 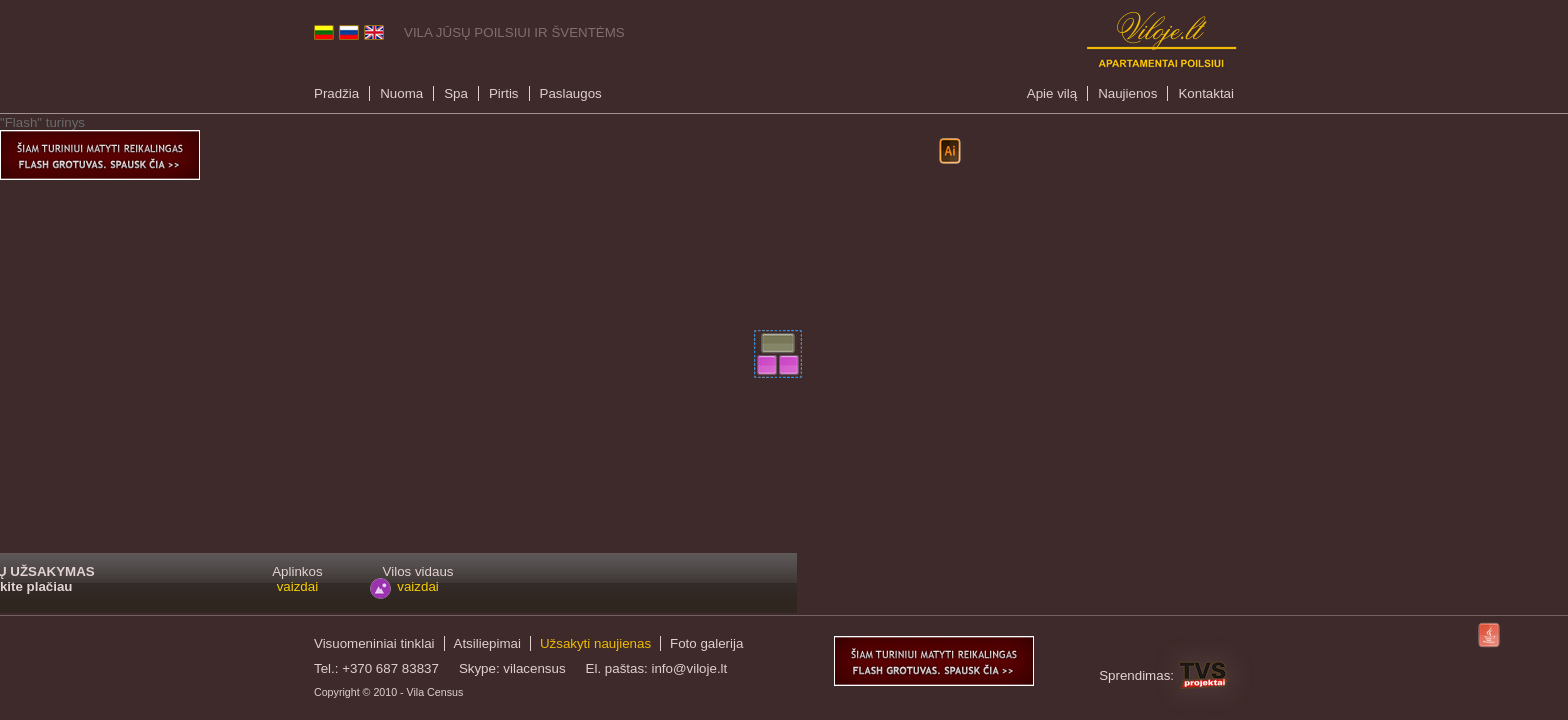 What do you see at coordinates (950, 151) in the screenshot?
I see `open an Adobe Illustrator file` at bounding box center [950, 151].